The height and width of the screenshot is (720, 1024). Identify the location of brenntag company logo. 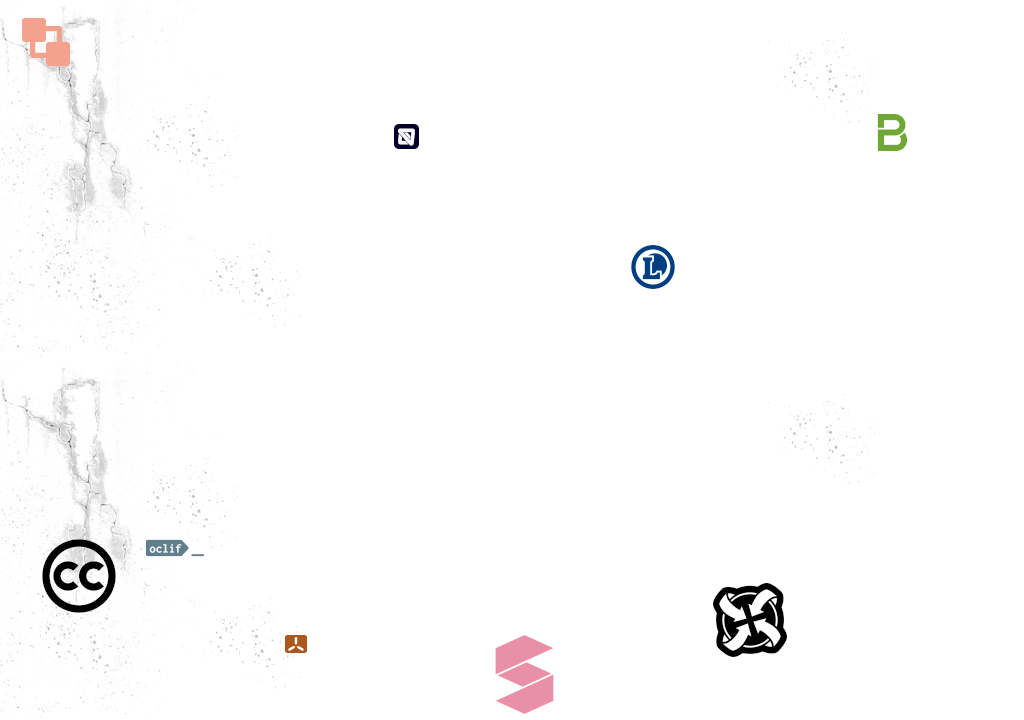
(892, 132).